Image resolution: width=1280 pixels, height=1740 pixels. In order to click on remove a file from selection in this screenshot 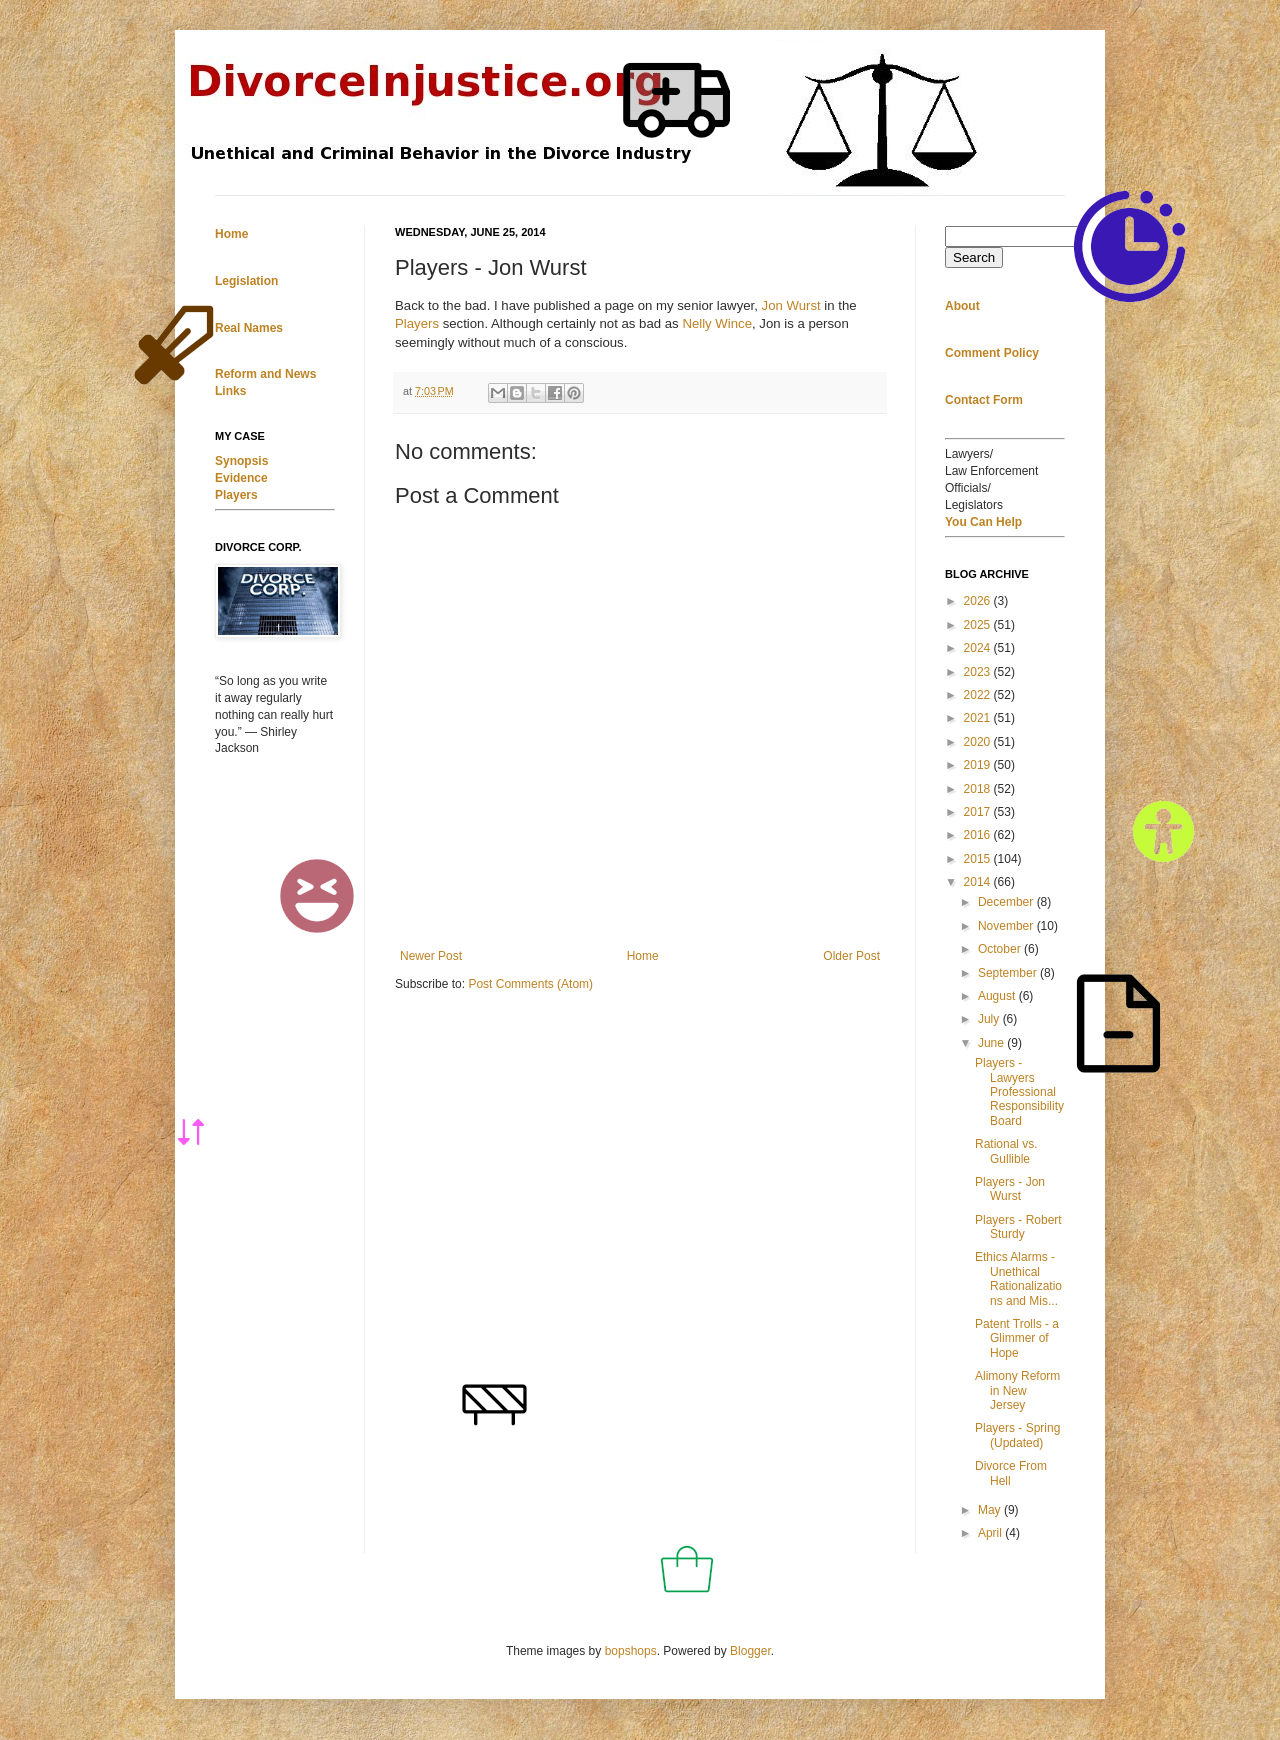, I will do `click(1118, 1023)`.